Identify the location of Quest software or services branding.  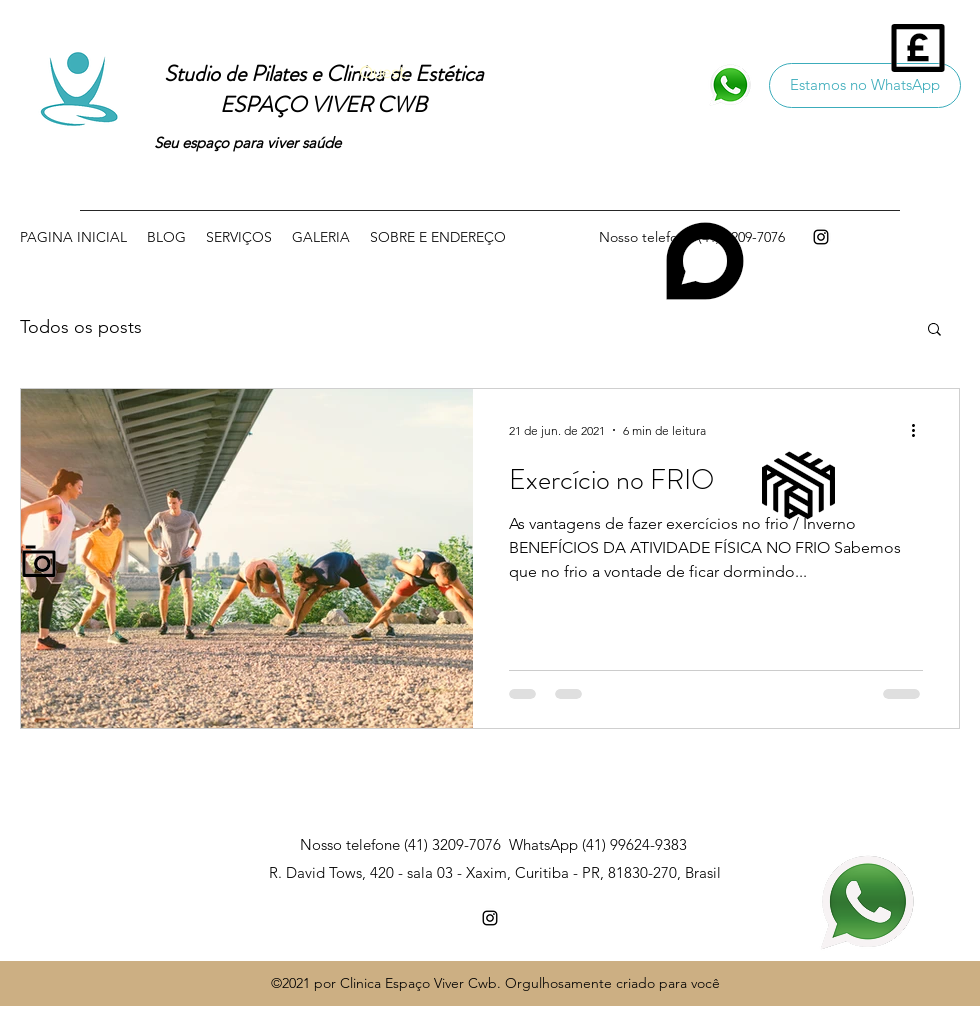
(383, 72).